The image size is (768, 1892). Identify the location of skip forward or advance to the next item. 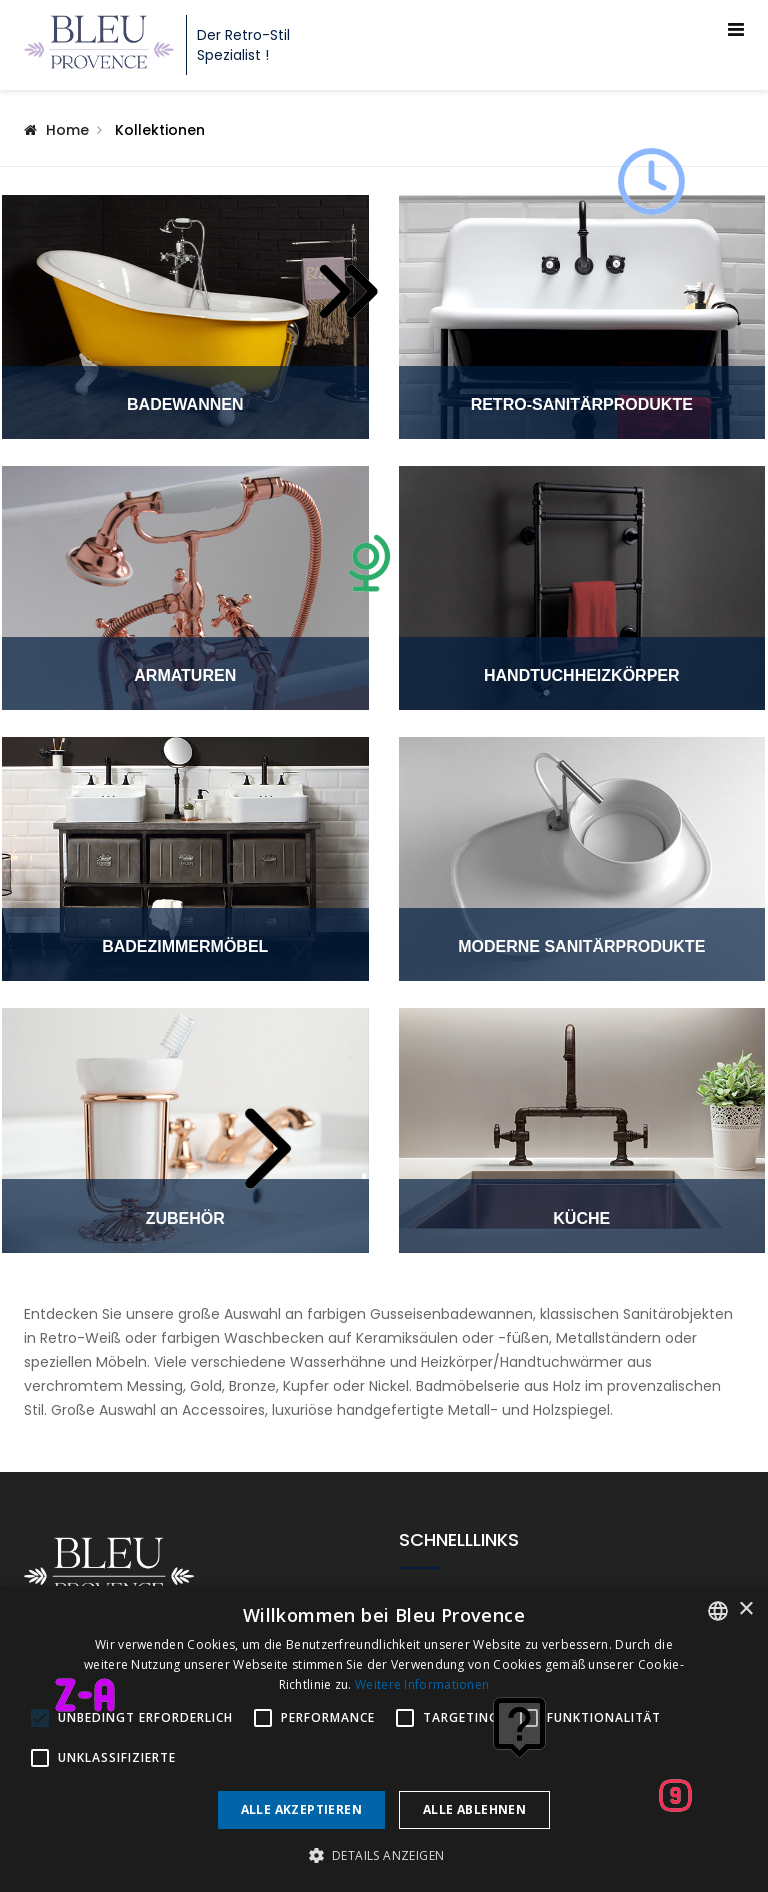
(346, 291).